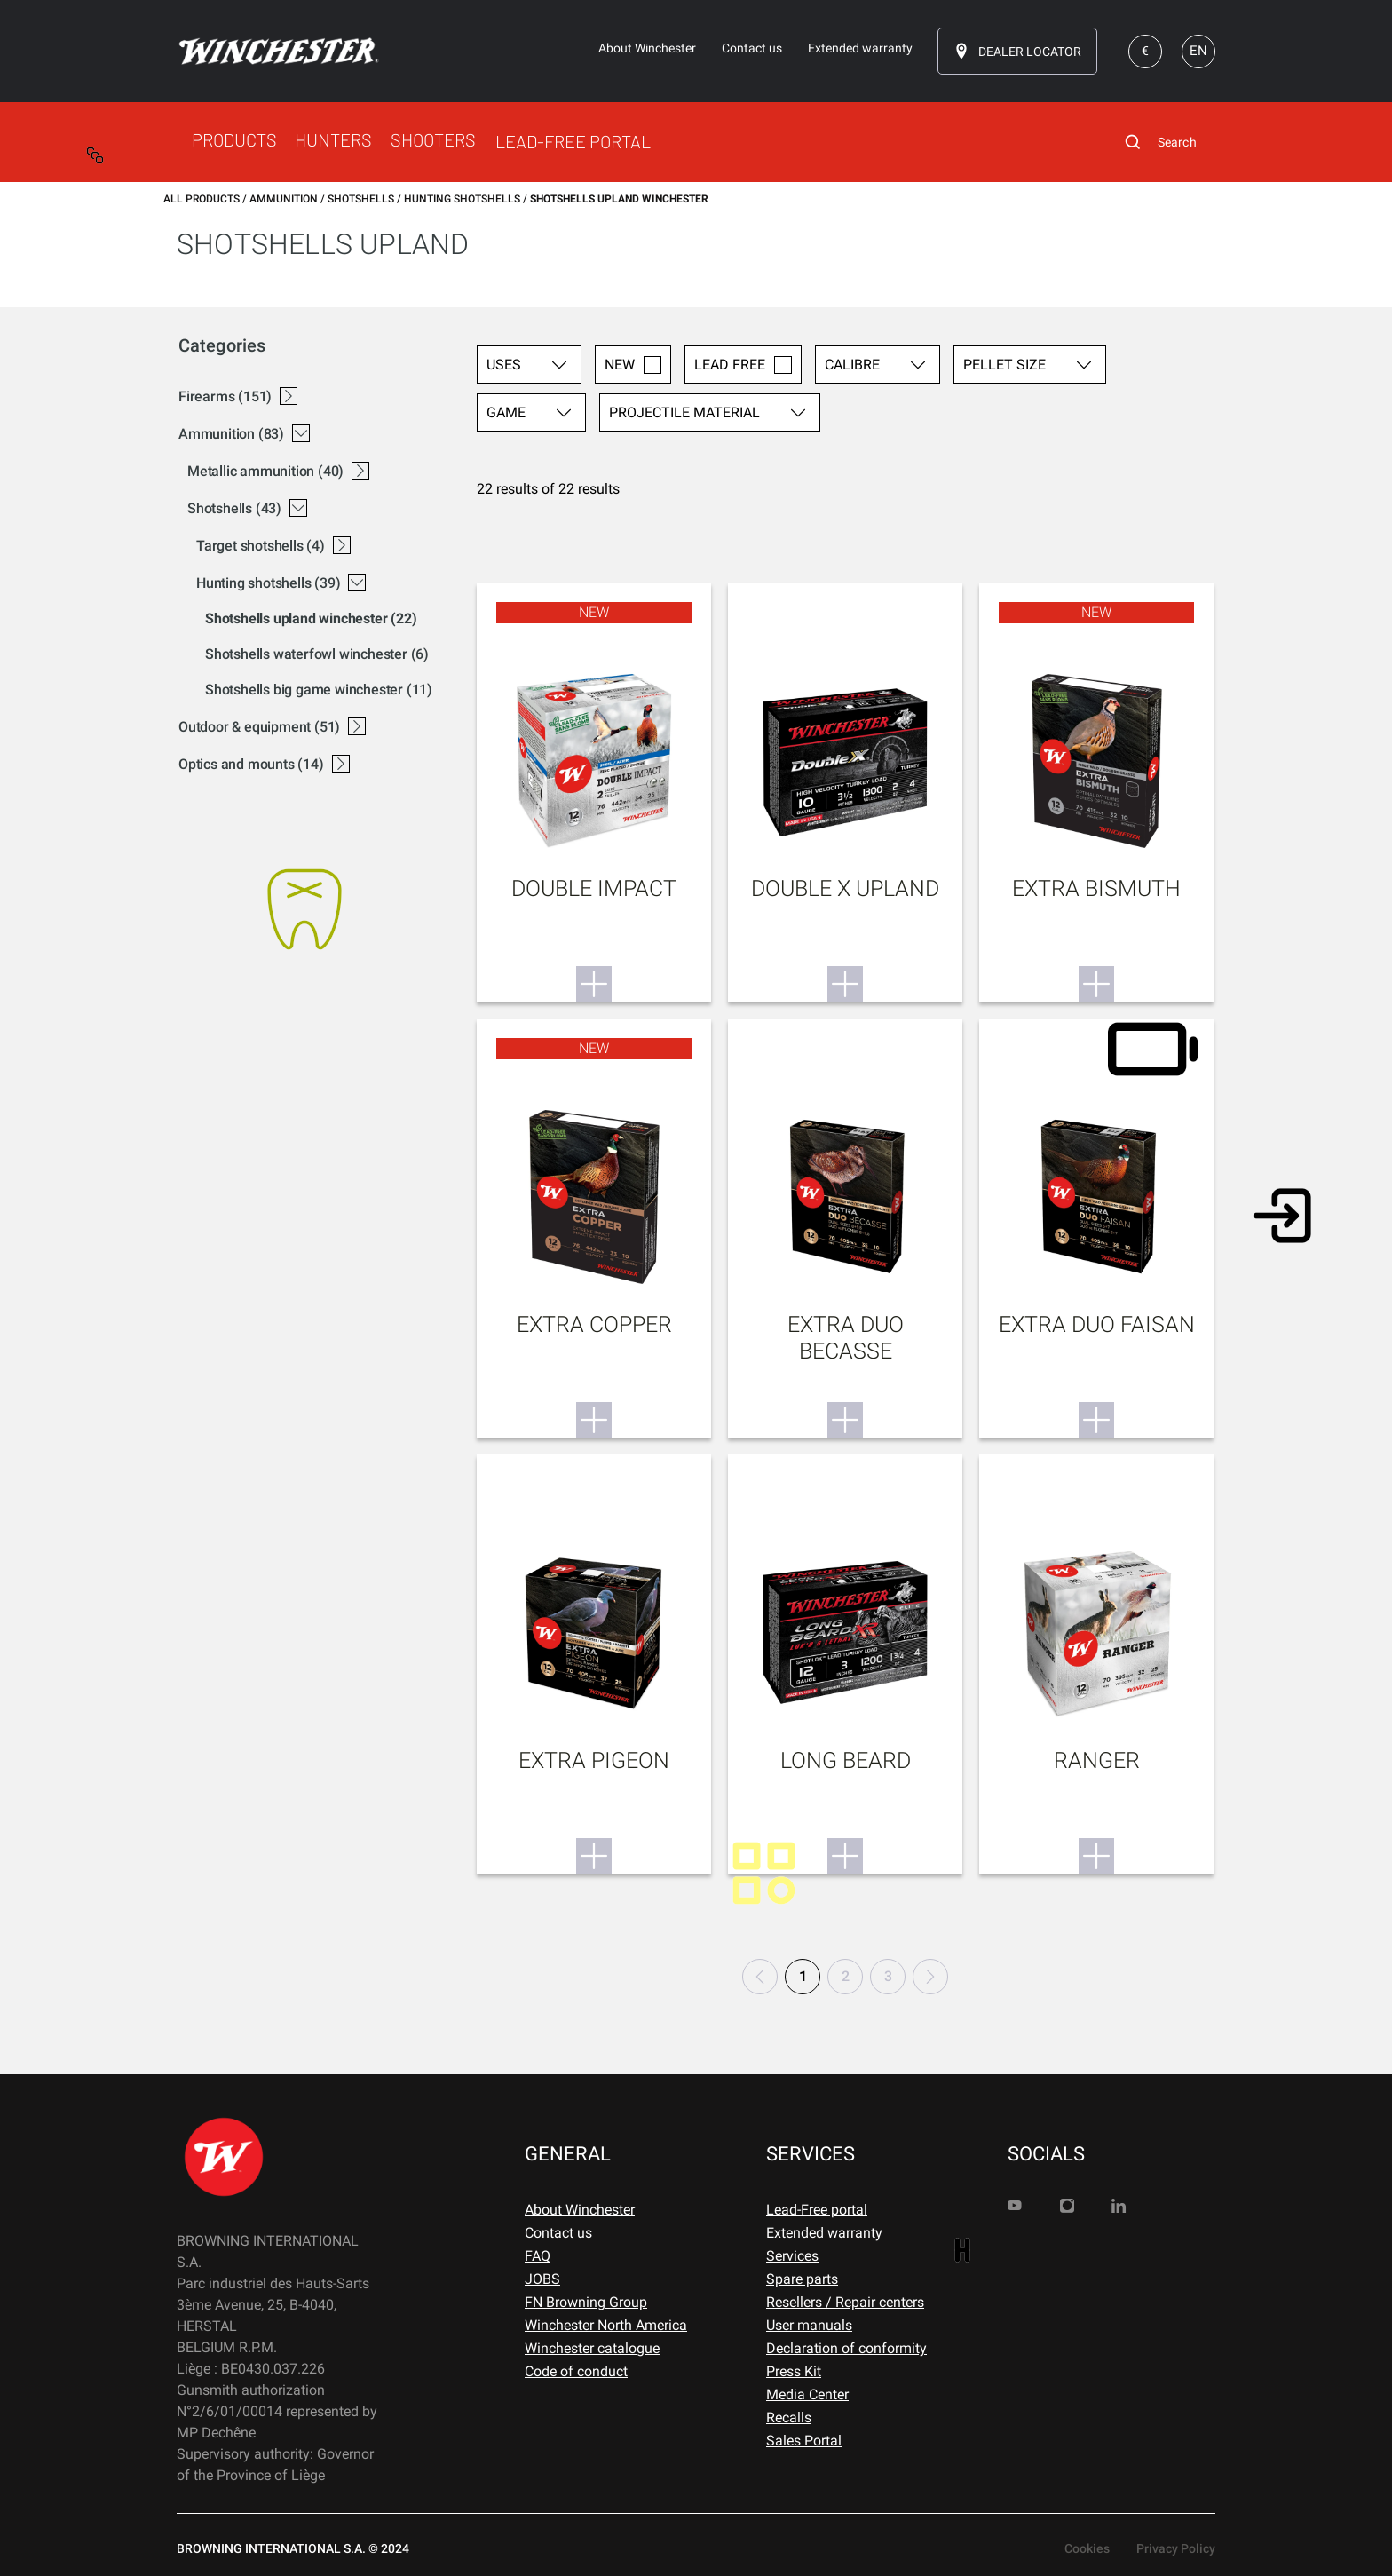 This screenshot has height=2576, width=1392. What do you see at coordinates (304, 909) in the screenshot?
I see `access dental or oral health features` at bounding box center [304, 909].